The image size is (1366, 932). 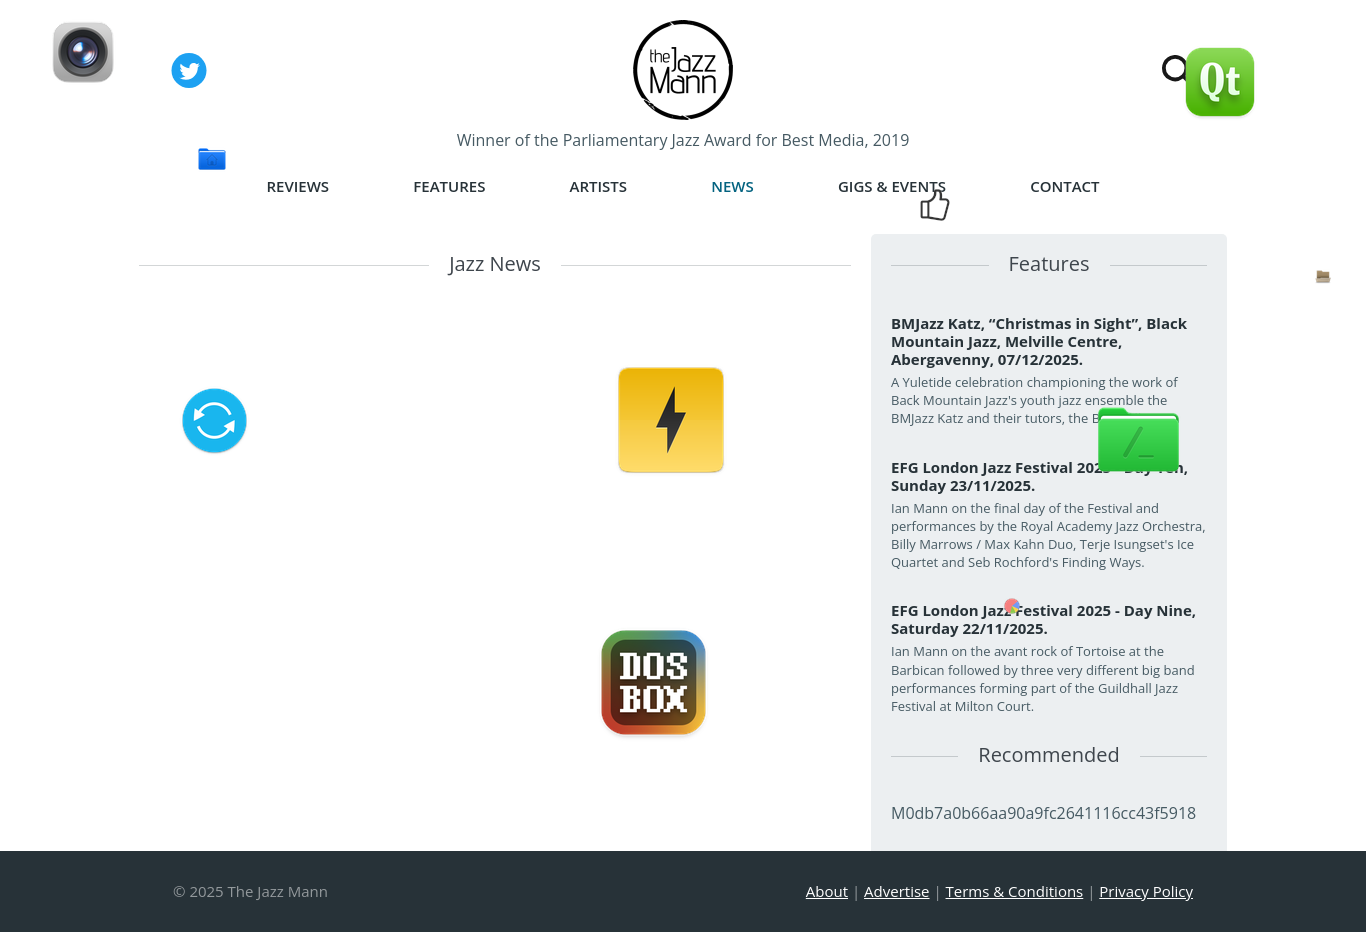 I want to click on launch DOSBox Staging emulator, so click(x=653, y=682).